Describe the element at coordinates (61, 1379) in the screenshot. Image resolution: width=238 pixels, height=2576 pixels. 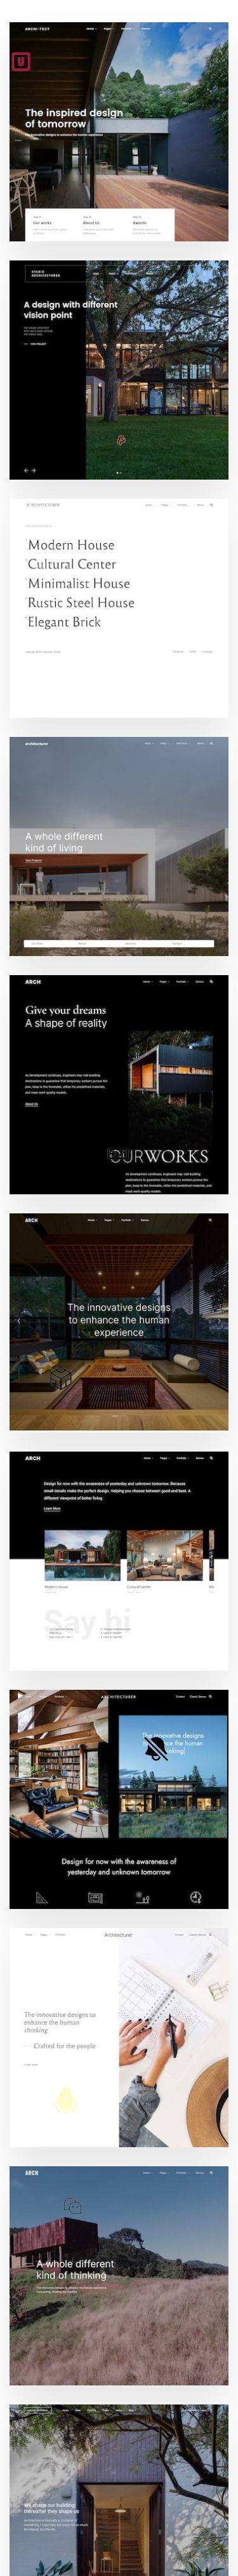
I see `open CodeSandbox development environment` at that location.